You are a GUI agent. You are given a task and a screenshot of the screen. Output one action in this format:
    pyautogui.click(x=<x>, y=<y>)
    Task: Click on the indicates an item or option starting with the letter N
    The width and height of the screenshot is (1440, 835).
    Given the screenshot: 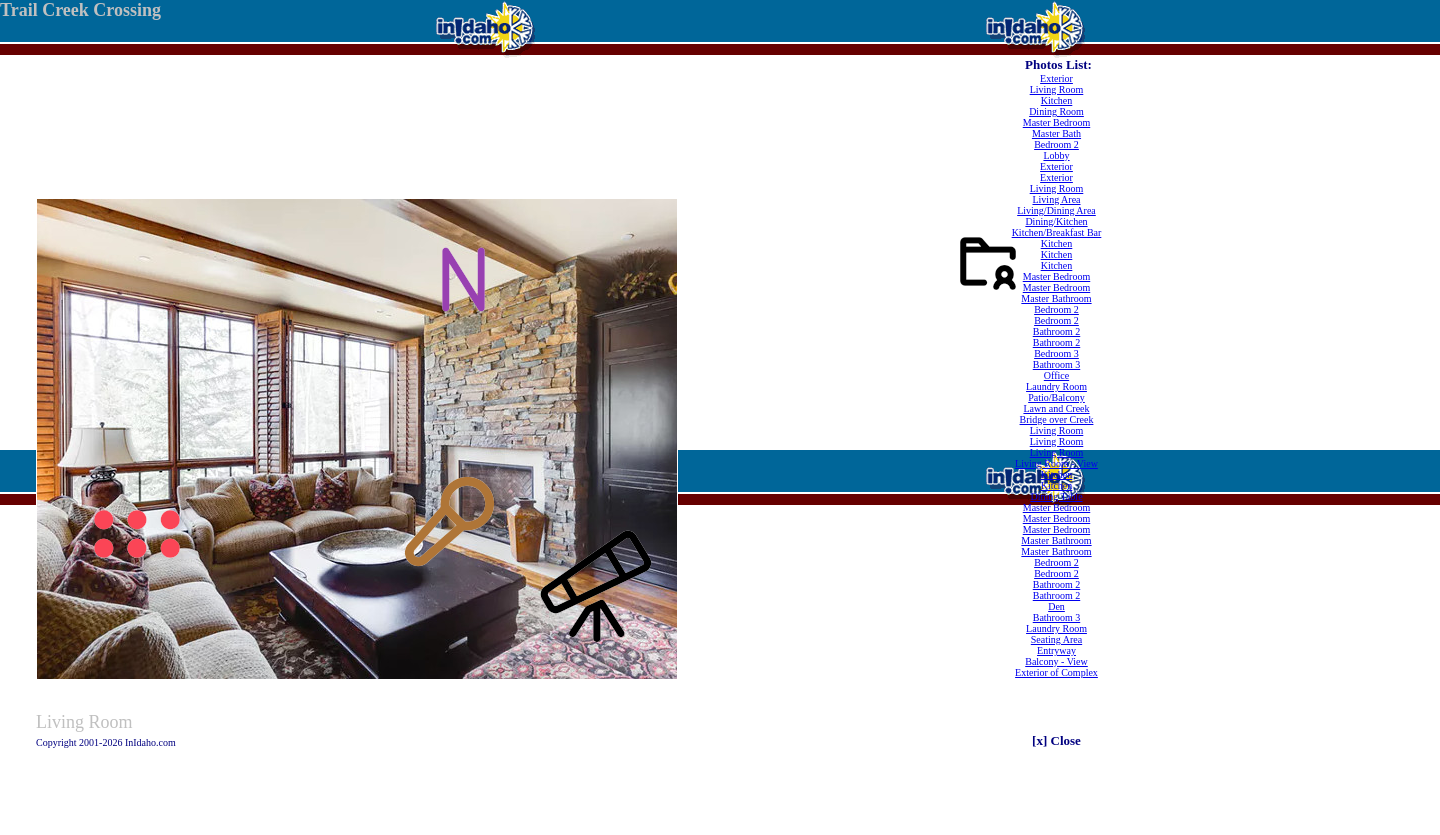 What is the action you would take?
    pyautogui.click(x=463, y=279)
    